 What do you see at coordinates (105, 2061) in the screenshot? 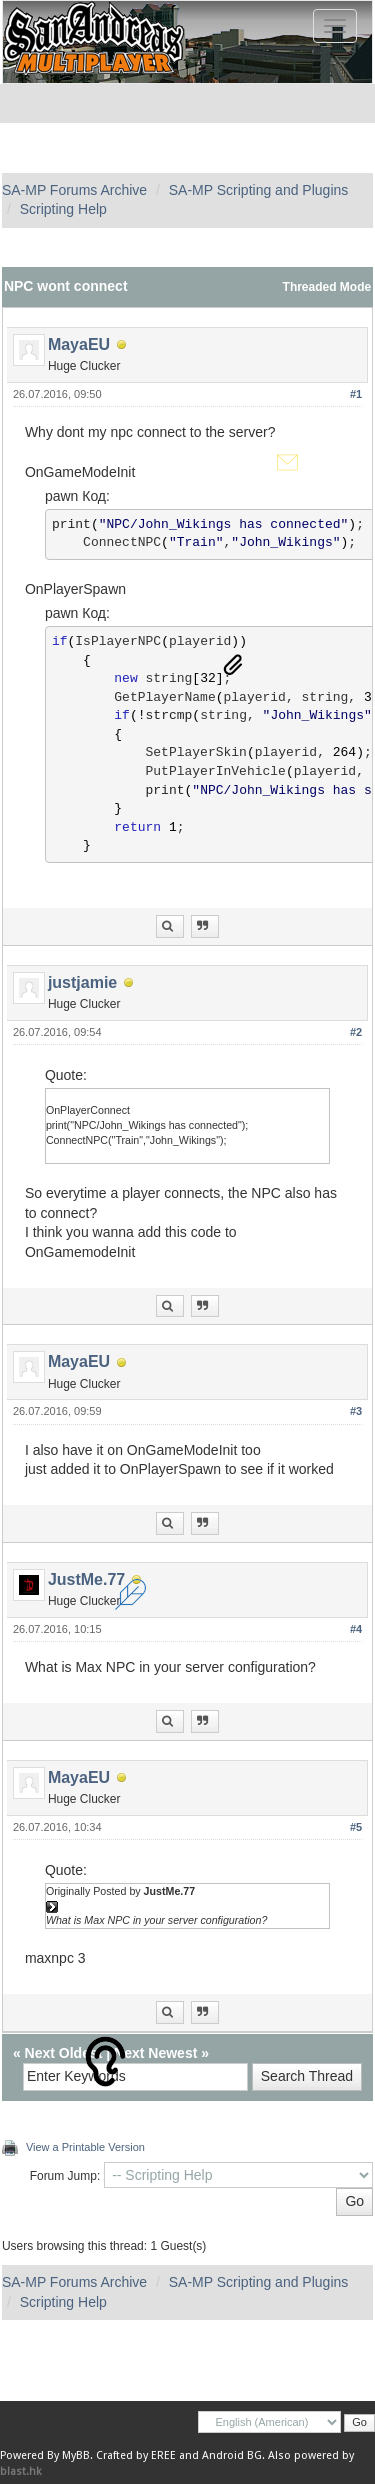
I see `access audio or hearing settings` at bounding box center [105, 2061].